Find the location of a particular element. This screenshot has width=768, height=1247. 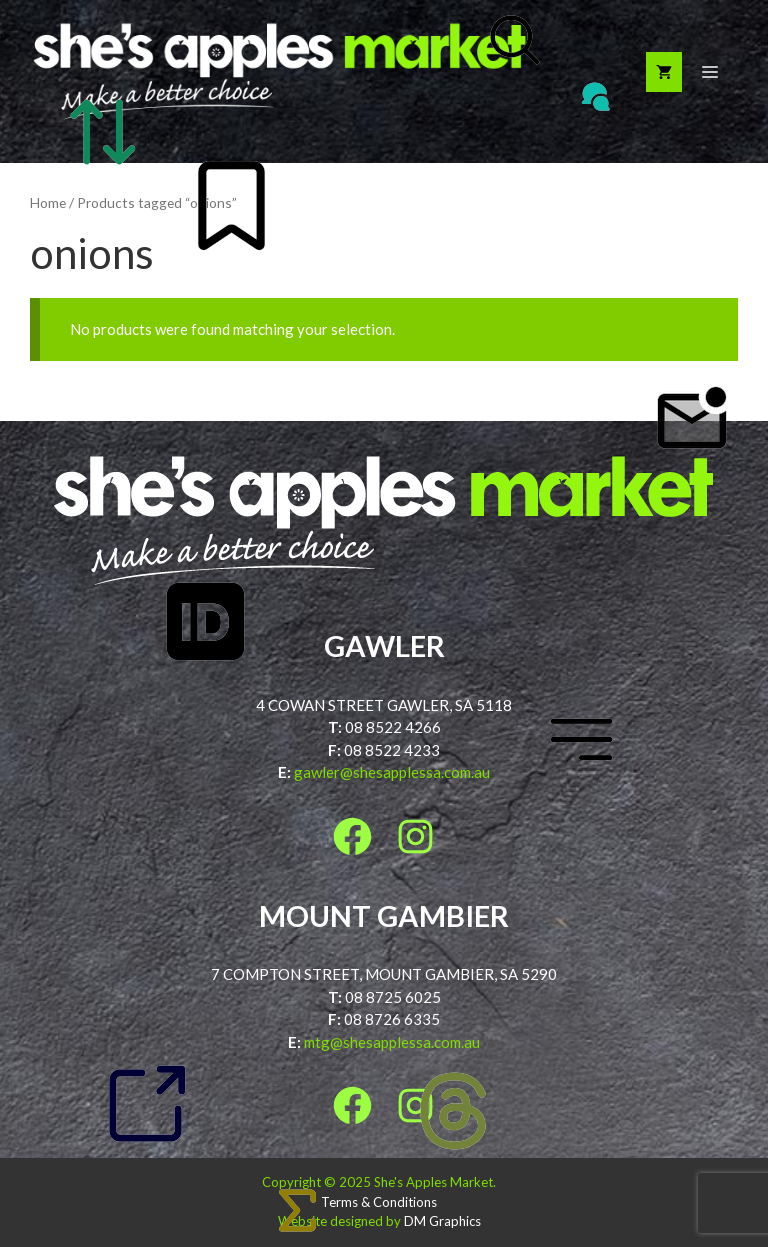

open the Threads app is located at coordinates (455, 1111).